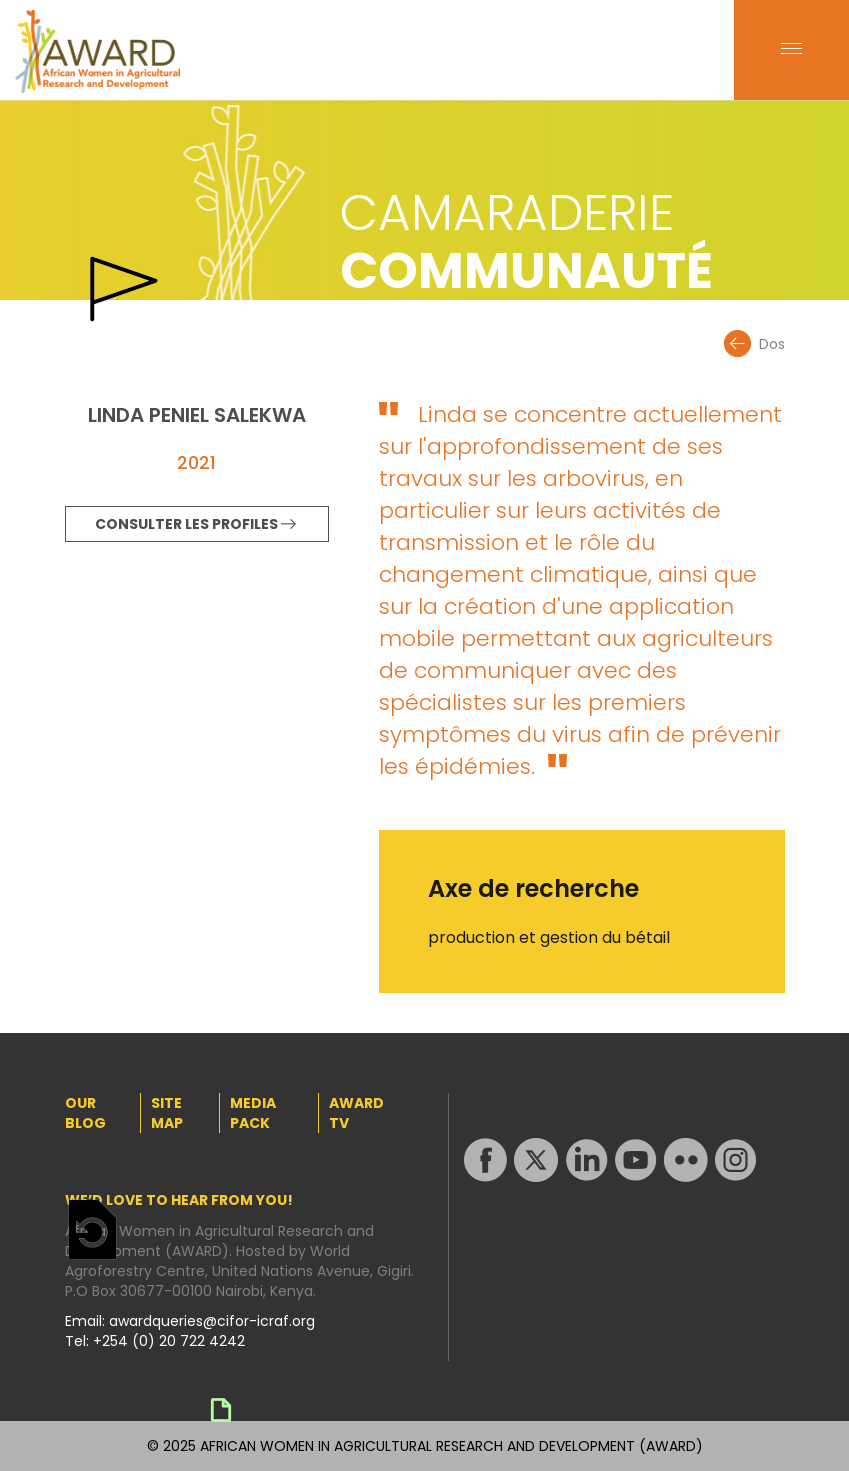  I want to click on flag or bookmark an item, so click(117, 289).